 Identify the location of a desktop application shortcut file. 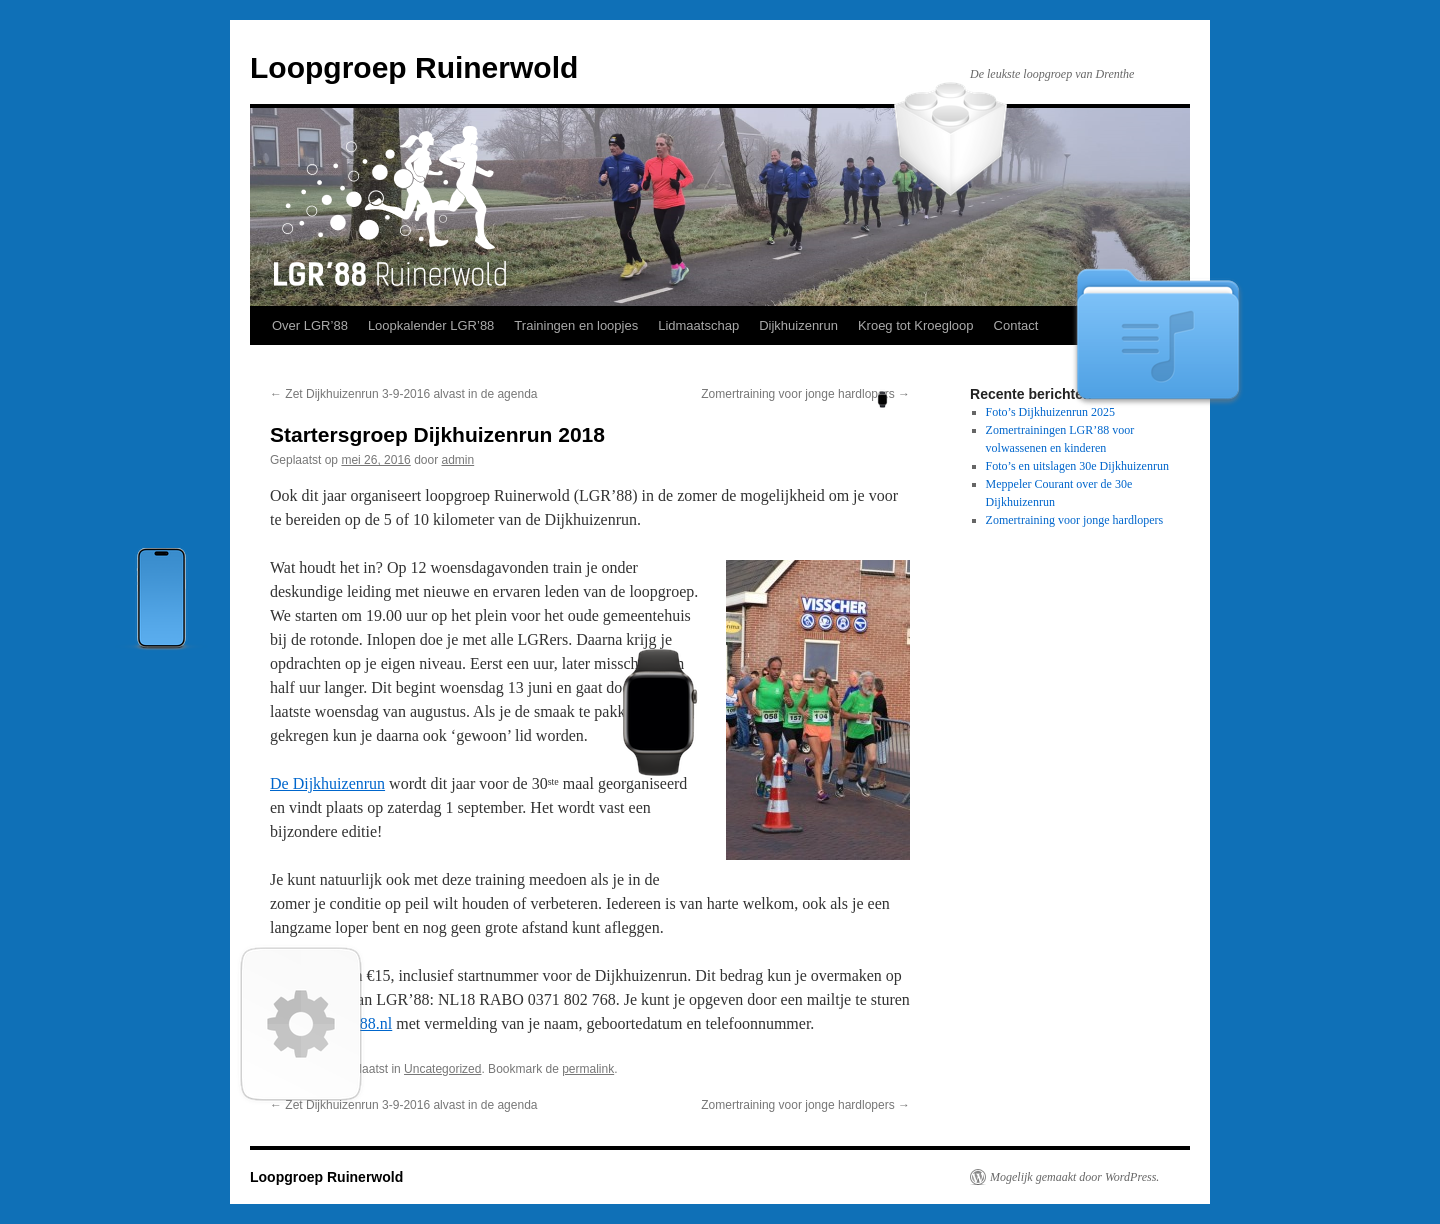
(301, 1024).